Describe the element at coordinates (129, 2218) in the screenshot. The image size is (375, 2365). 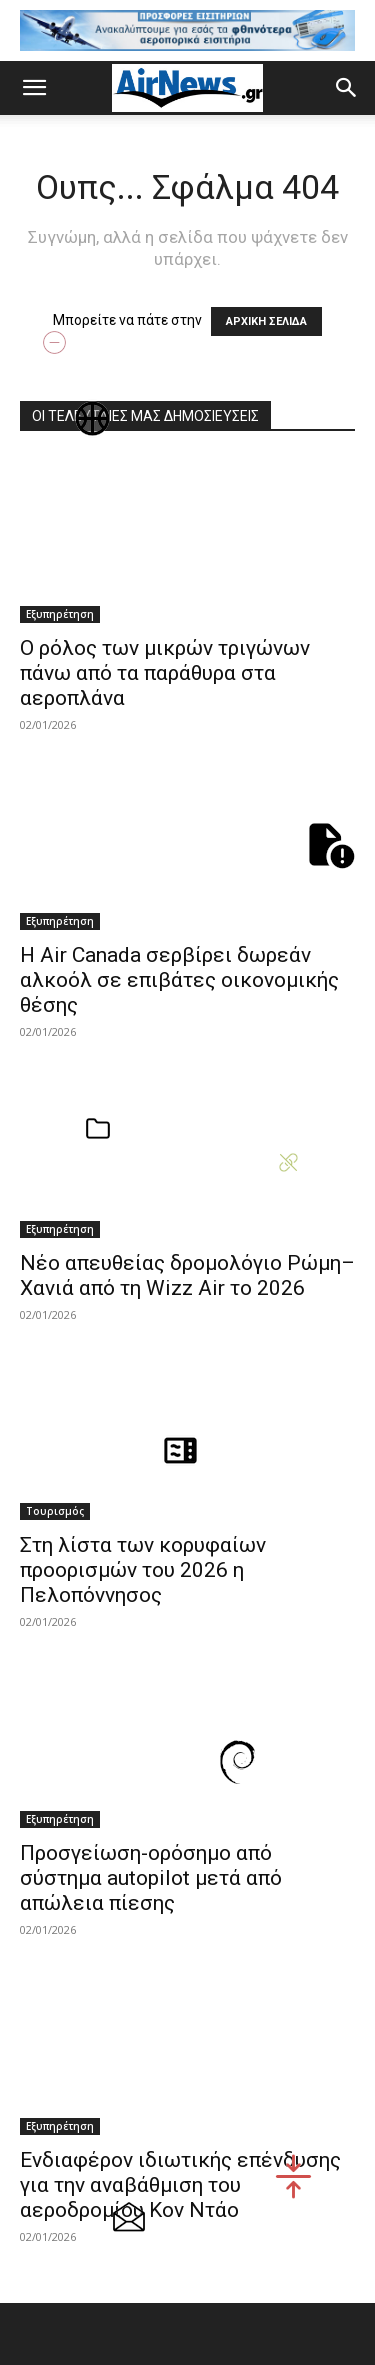
I see `view an opened or read email` at that location.